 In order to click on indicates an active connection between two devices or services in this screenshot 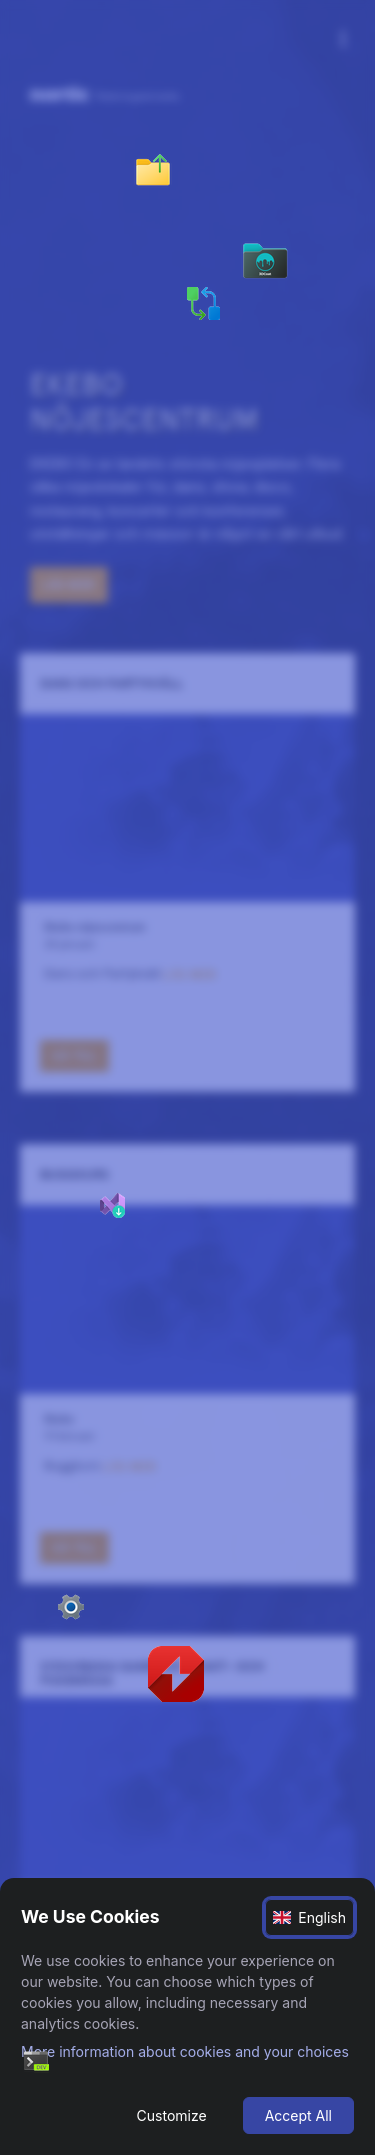, I will do `click(203, 303)`.